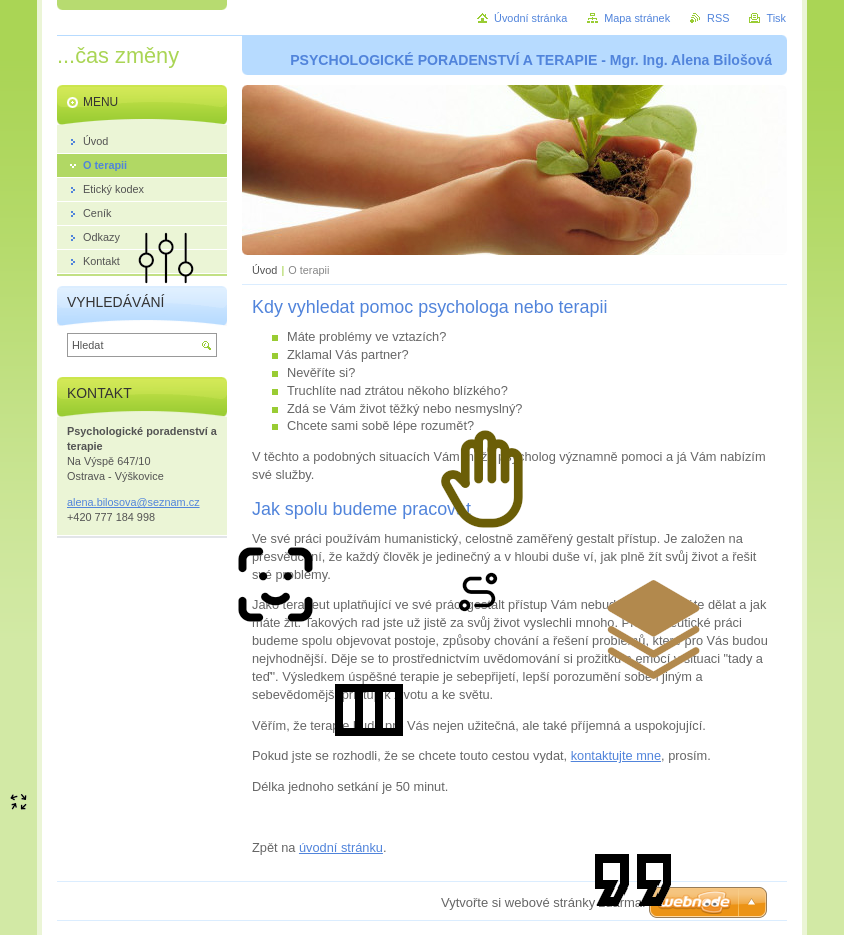  What do you see at coordinates (653, 629) in the screenshot?
I see `view layers or stacked content` at bounding box center [653, 629].